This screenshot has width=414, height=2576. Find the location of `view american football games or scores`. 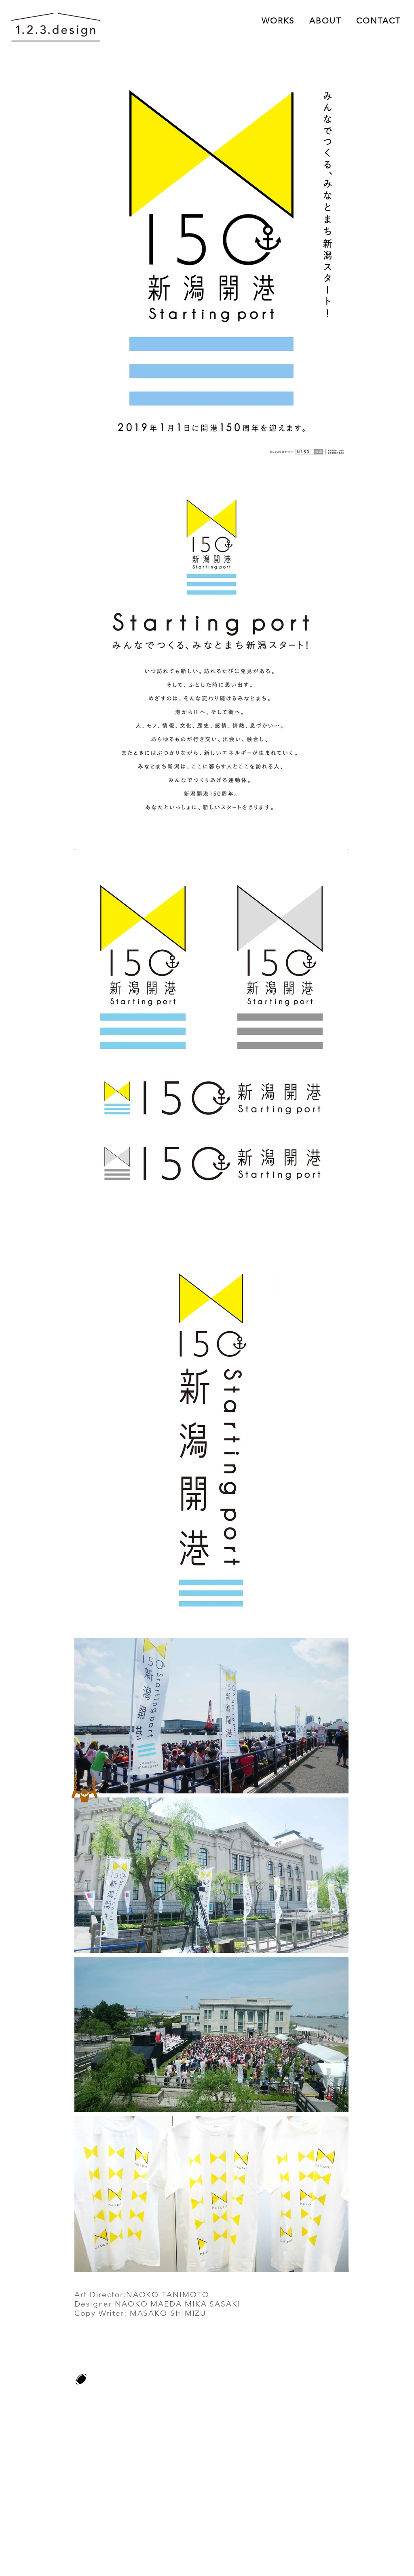

view american football games or scores is located at coordinates (81, 2379).